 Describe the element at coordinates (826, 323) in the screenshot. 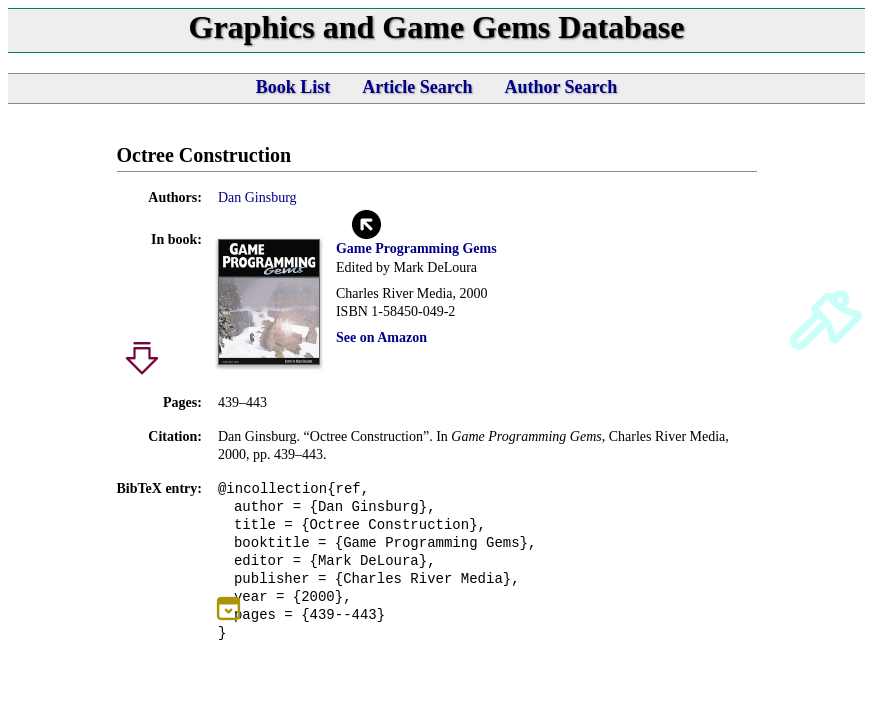

I see `access crafting or building tools` at that location.